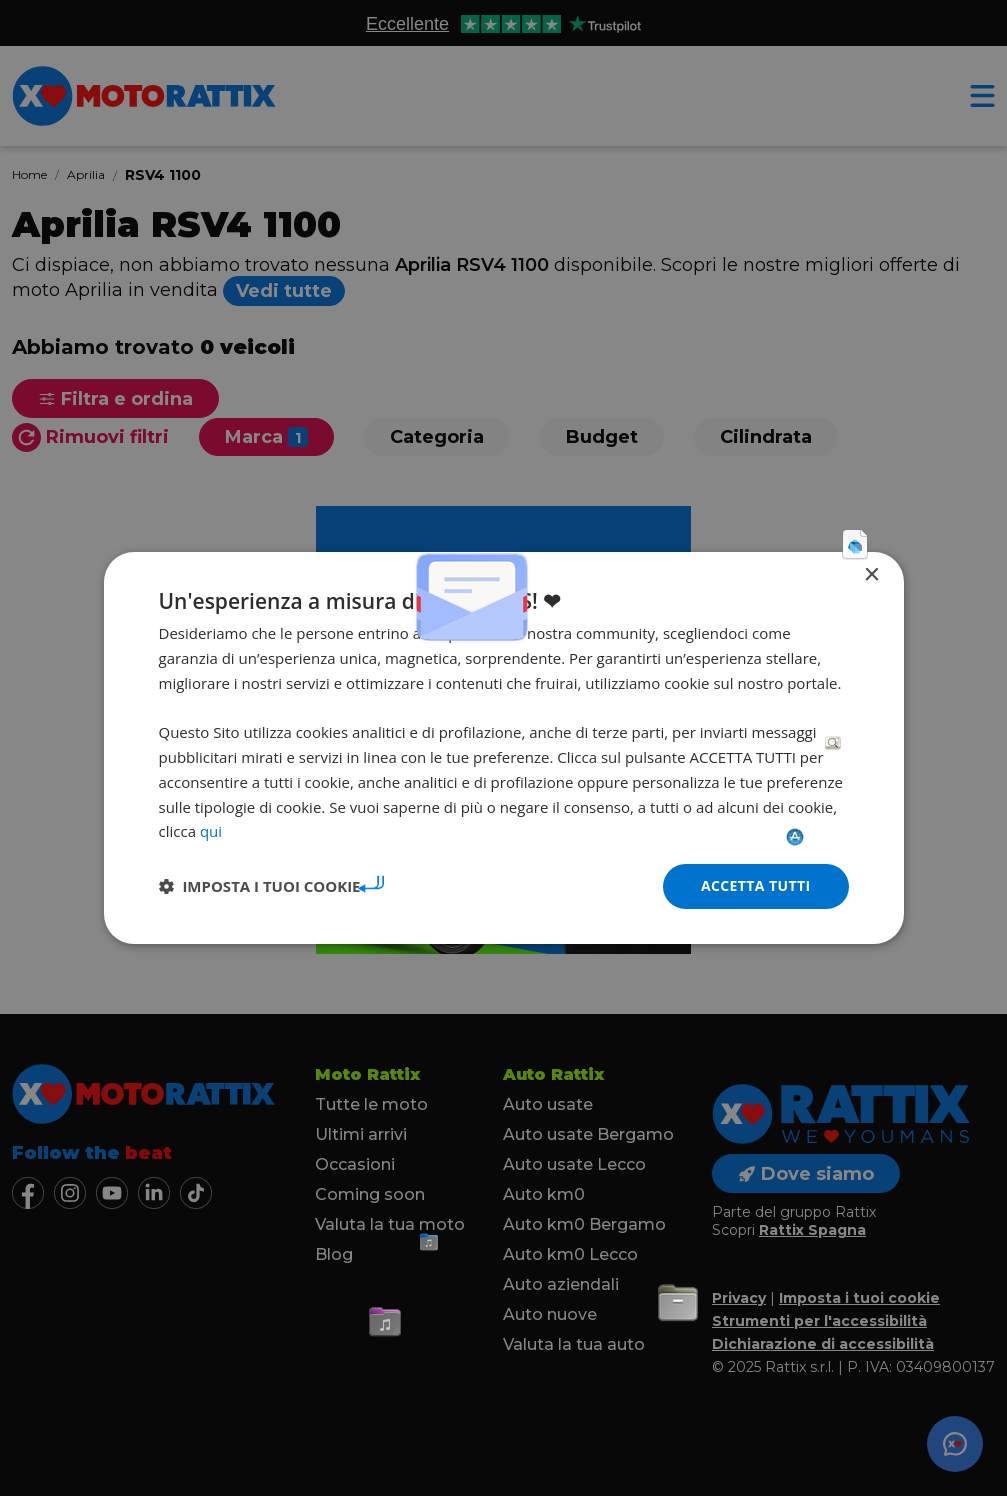 The width and height of the screenshot is (1007, 1496). Describe the element at coordinates (795, 837) in the screenshot. I see `open software properties or system settings` at that location.